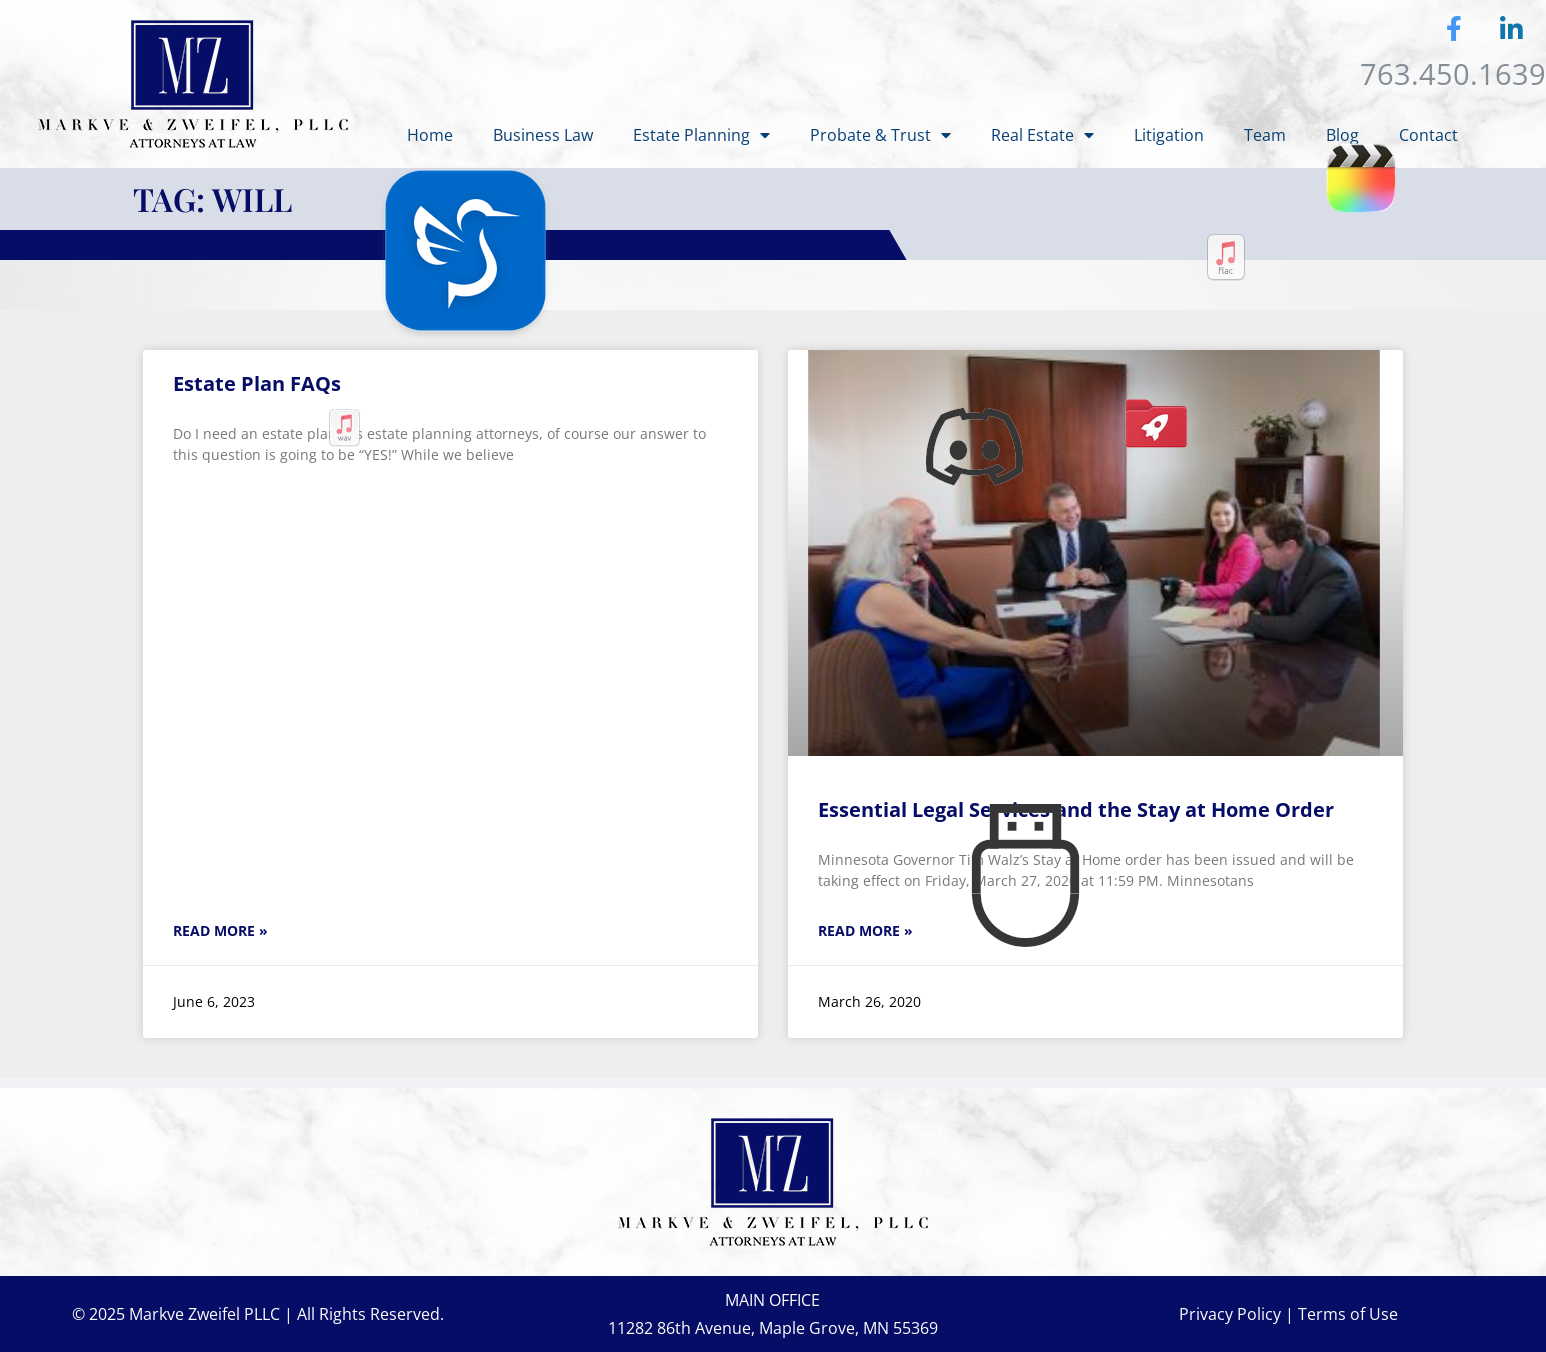 The height and width of the screenshot is (1352, 1546). What do you see at coordinates (1226, 257) in the screenshot?
I see `a flac audio file` at bounding box center [1226, 257].